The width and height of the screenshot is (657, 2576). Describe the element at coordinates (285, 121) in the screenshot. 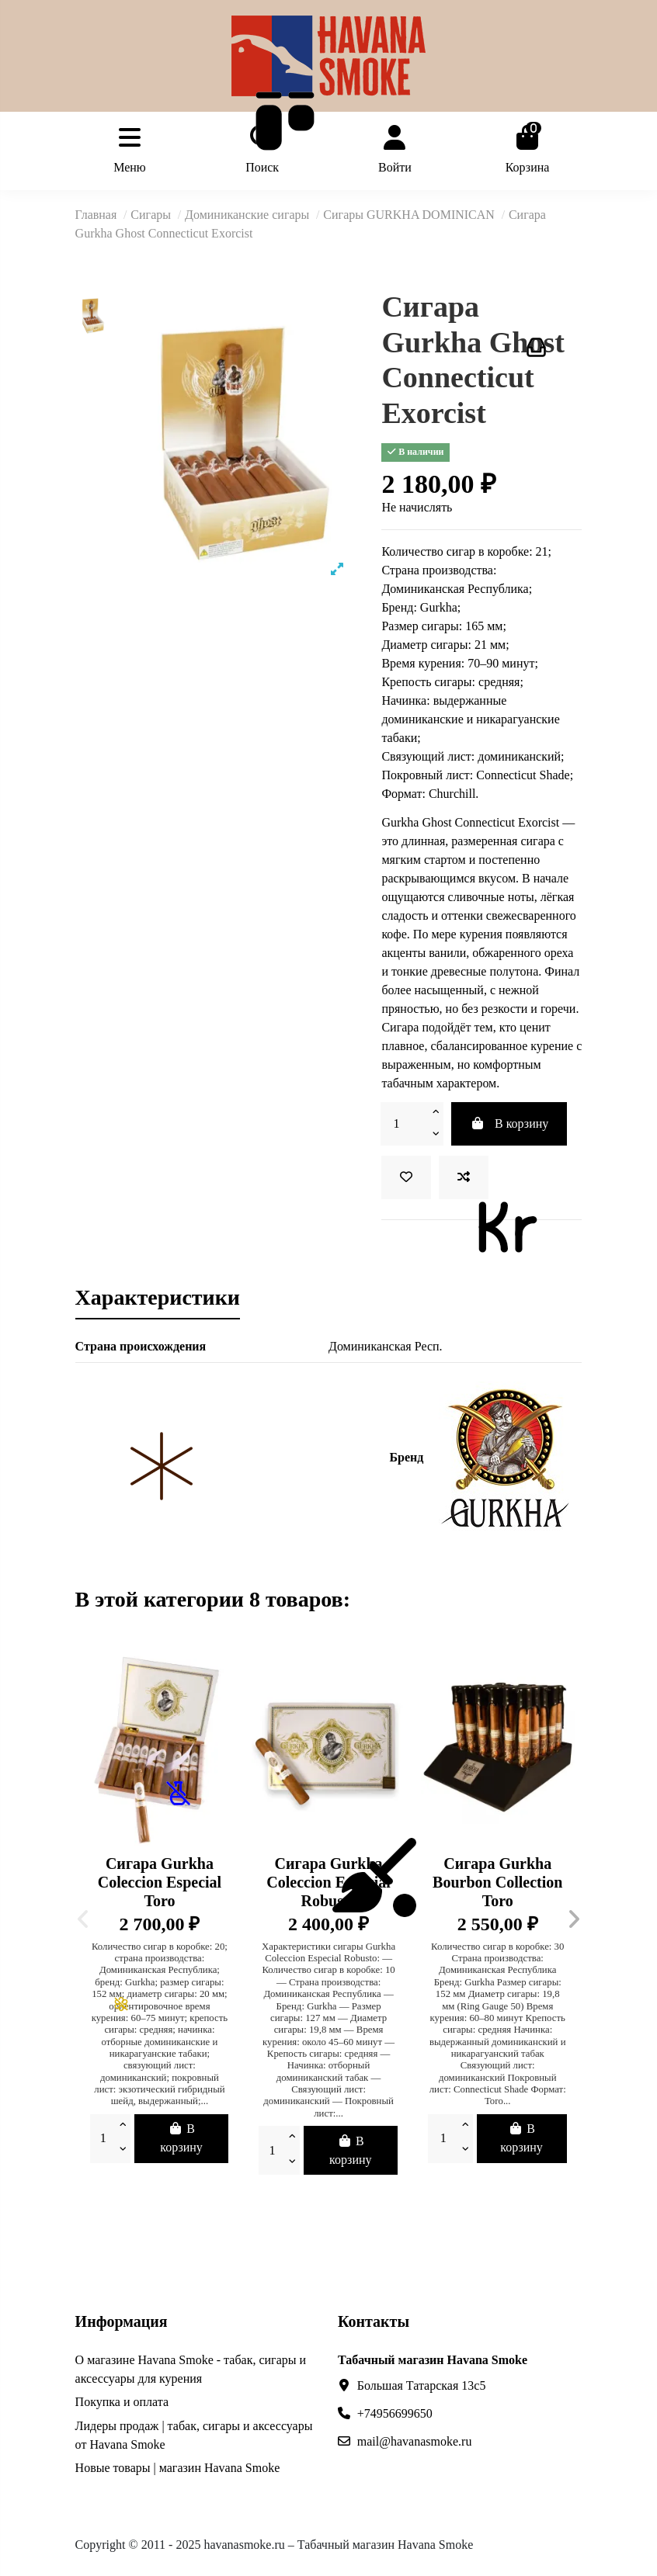

I see `switch to kanban board view` at that location.